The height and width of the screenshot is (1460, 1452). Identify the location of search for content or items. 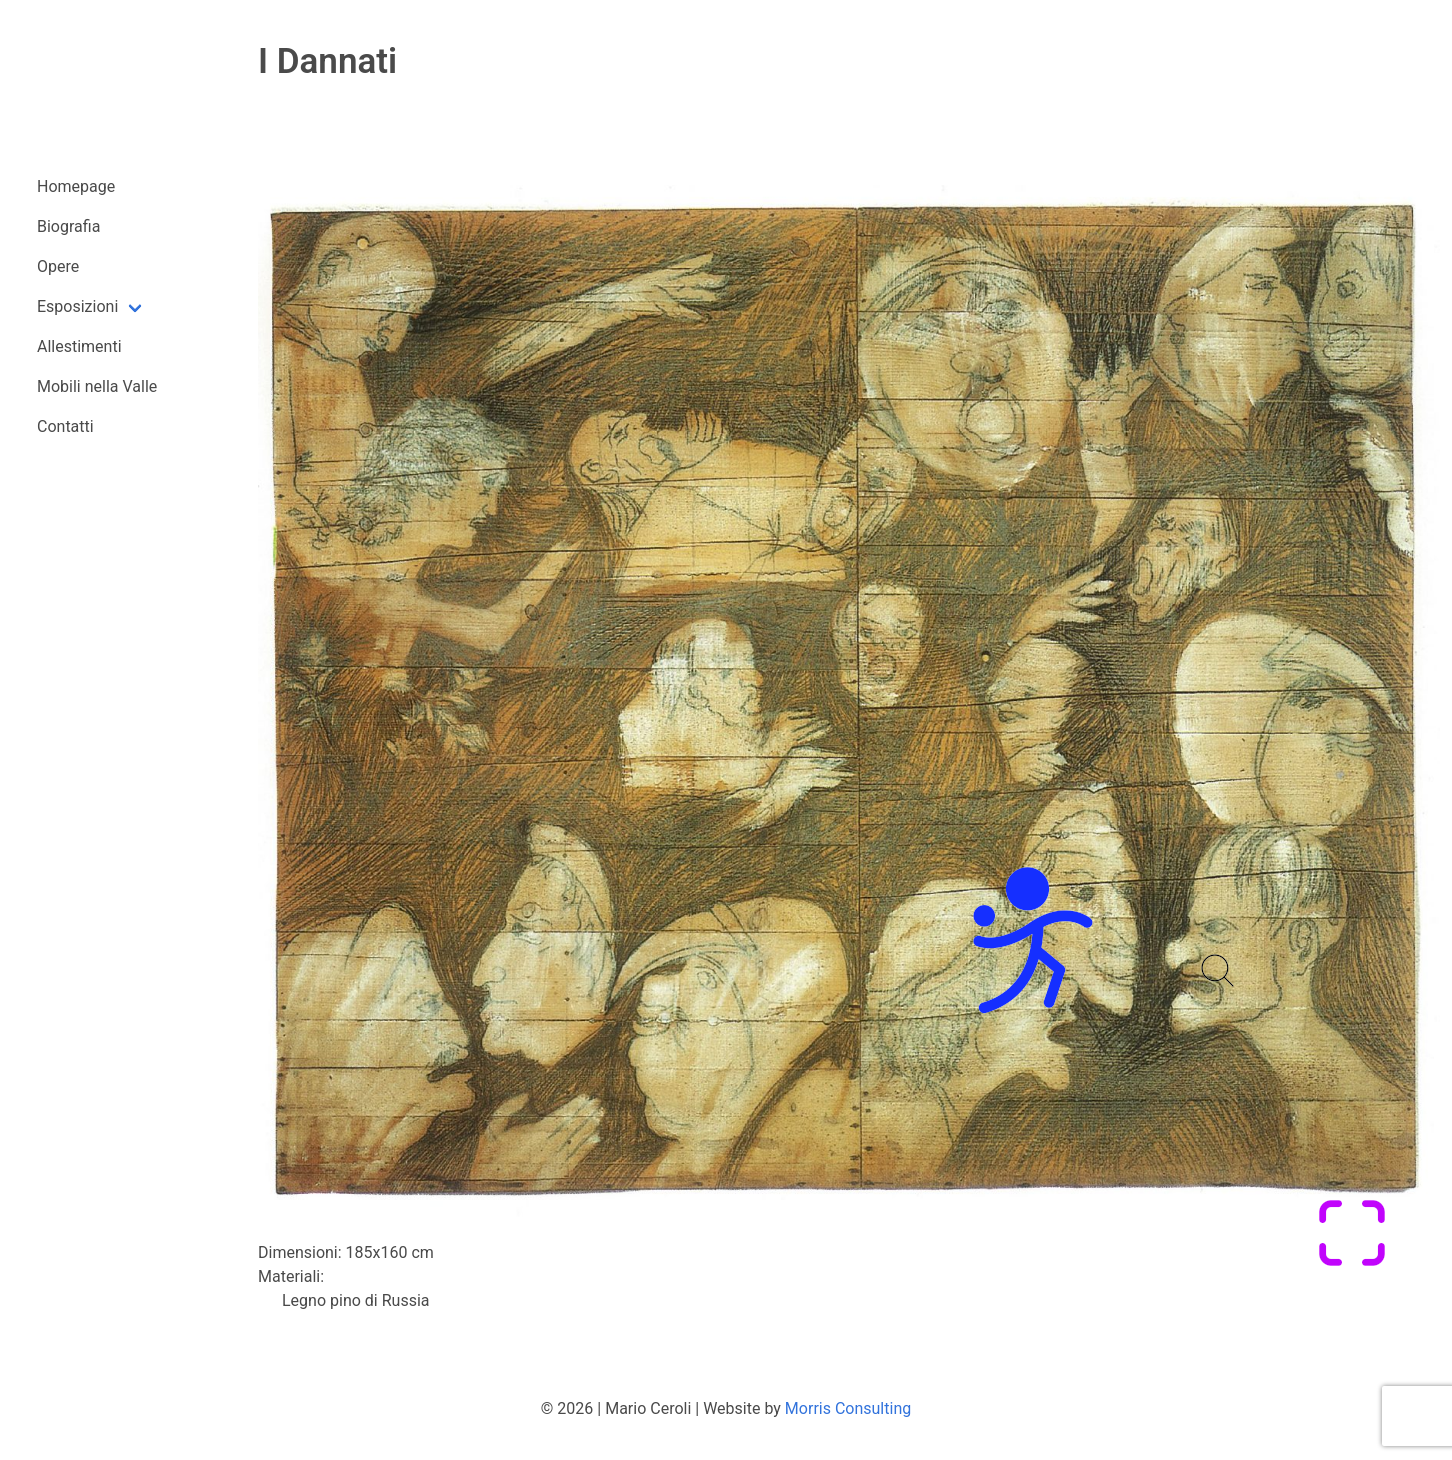
(1217, 970).